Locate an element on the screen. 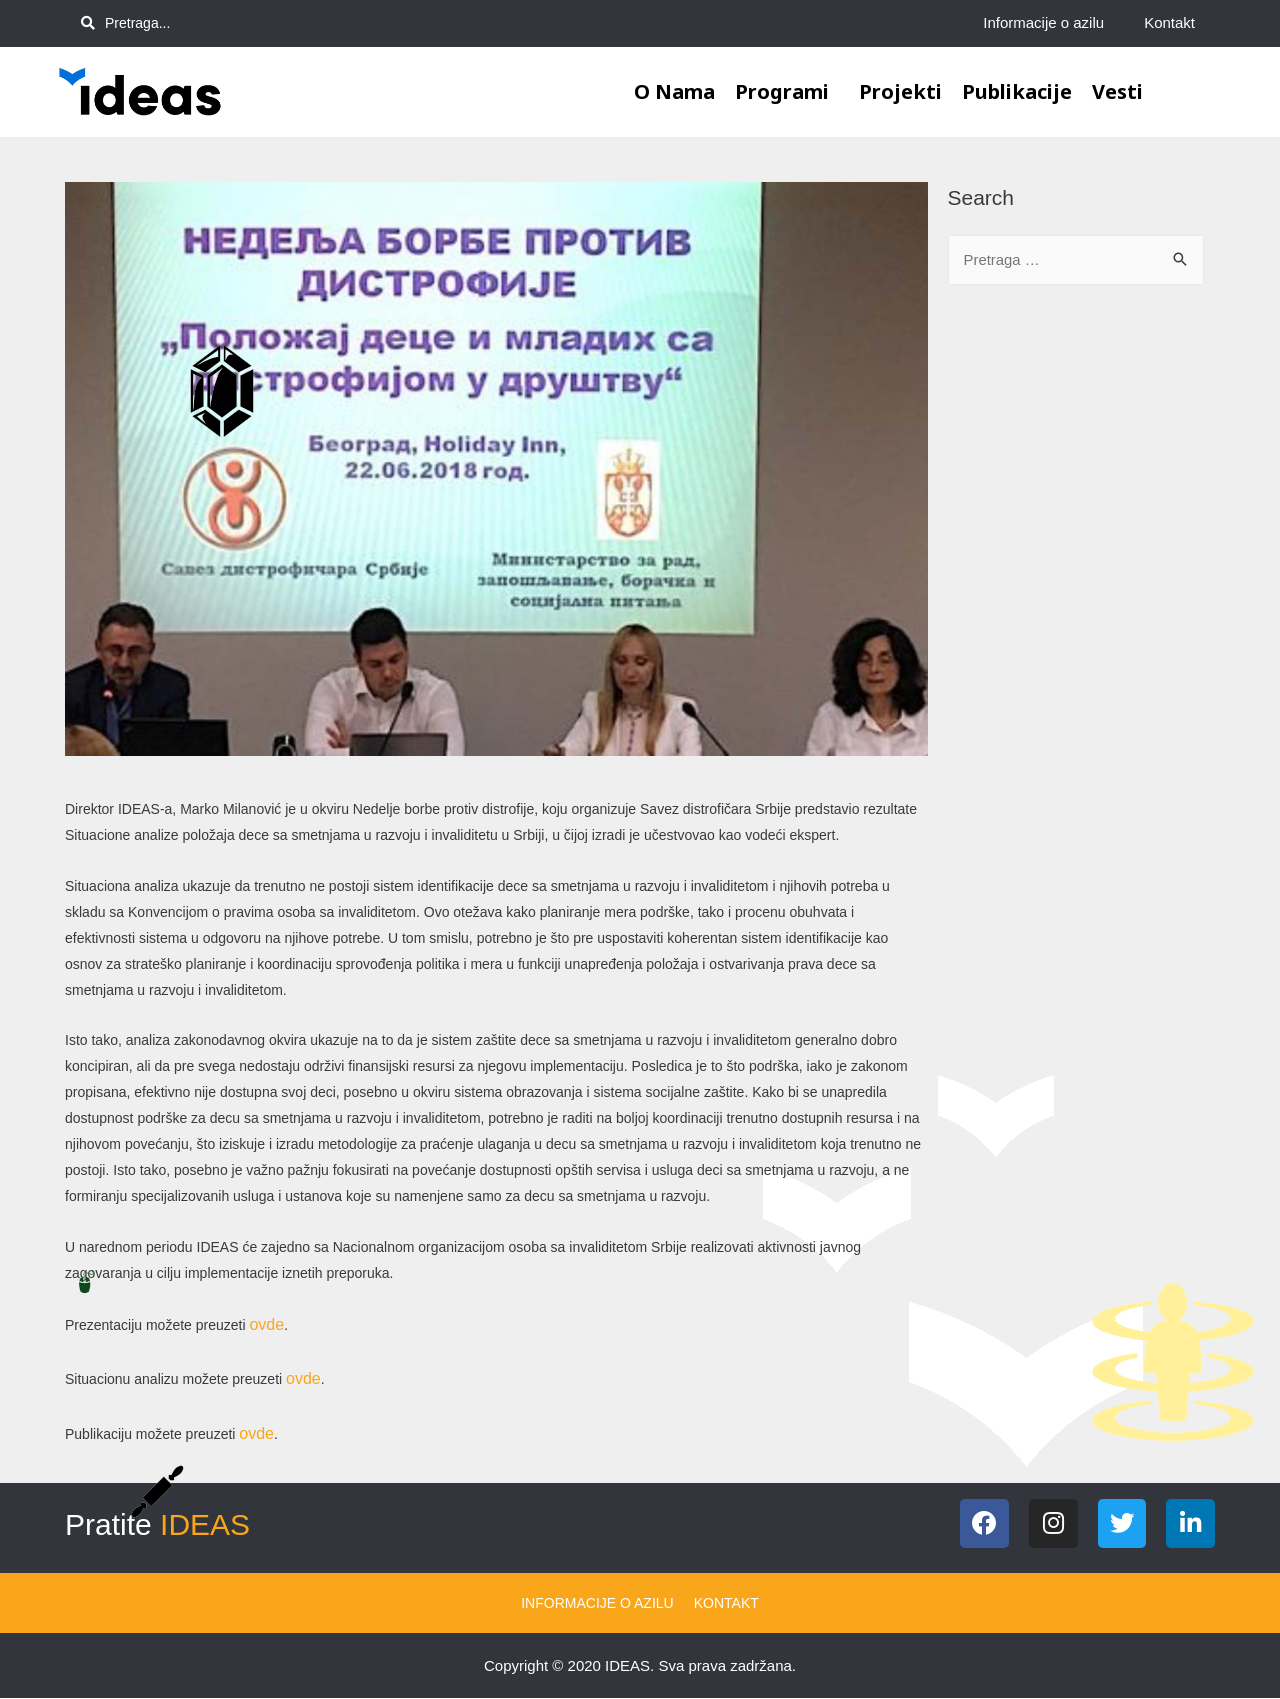  collect or spend in-game currency is located at coordinates (222, 391).